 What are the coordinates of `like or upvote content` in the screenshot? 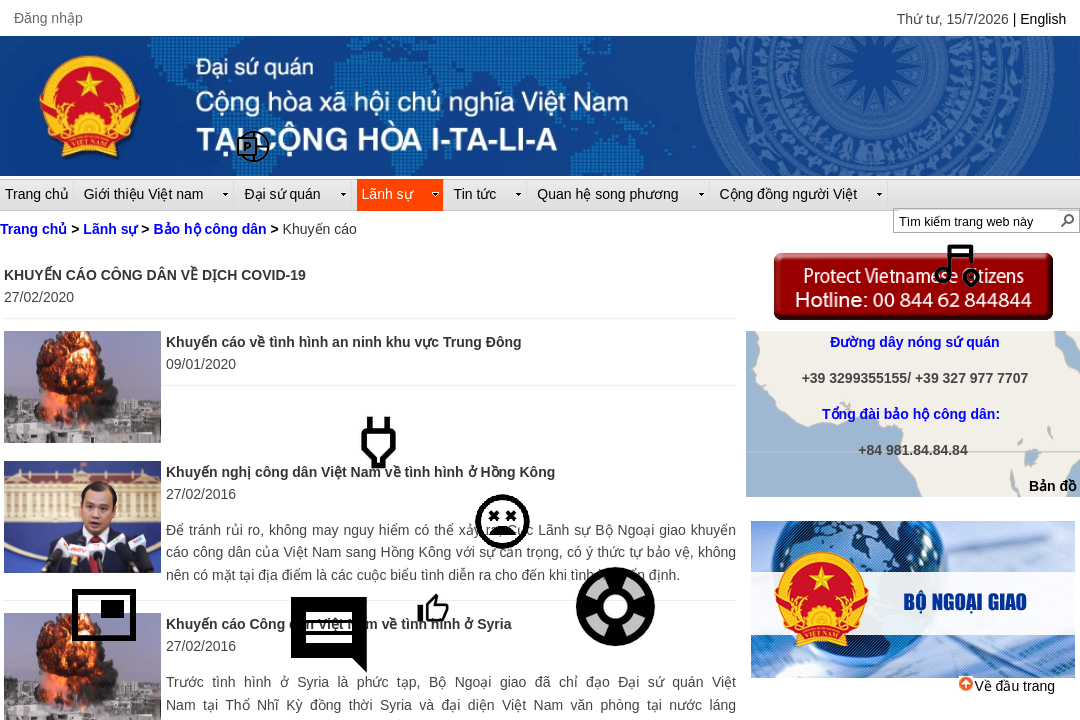 It's located at (433, 609).